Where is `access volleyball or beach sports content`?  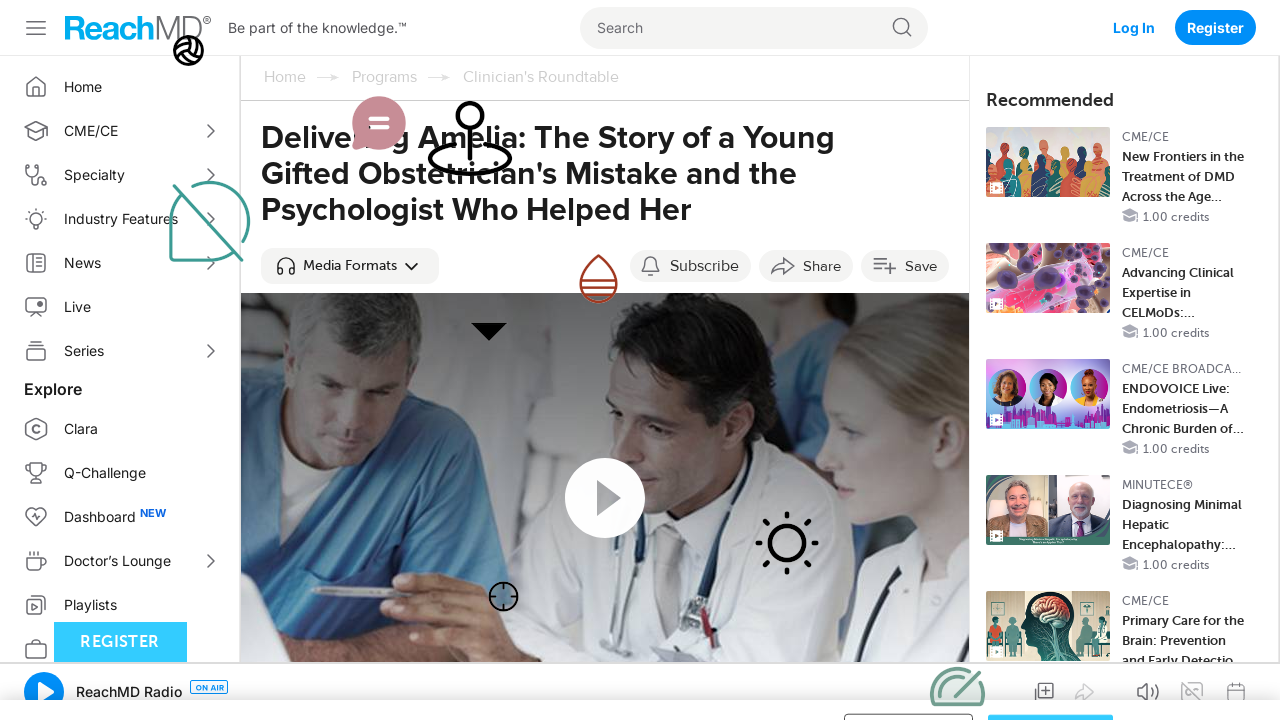
access volleyball or beach sports content is located at coordinates (188, 50).